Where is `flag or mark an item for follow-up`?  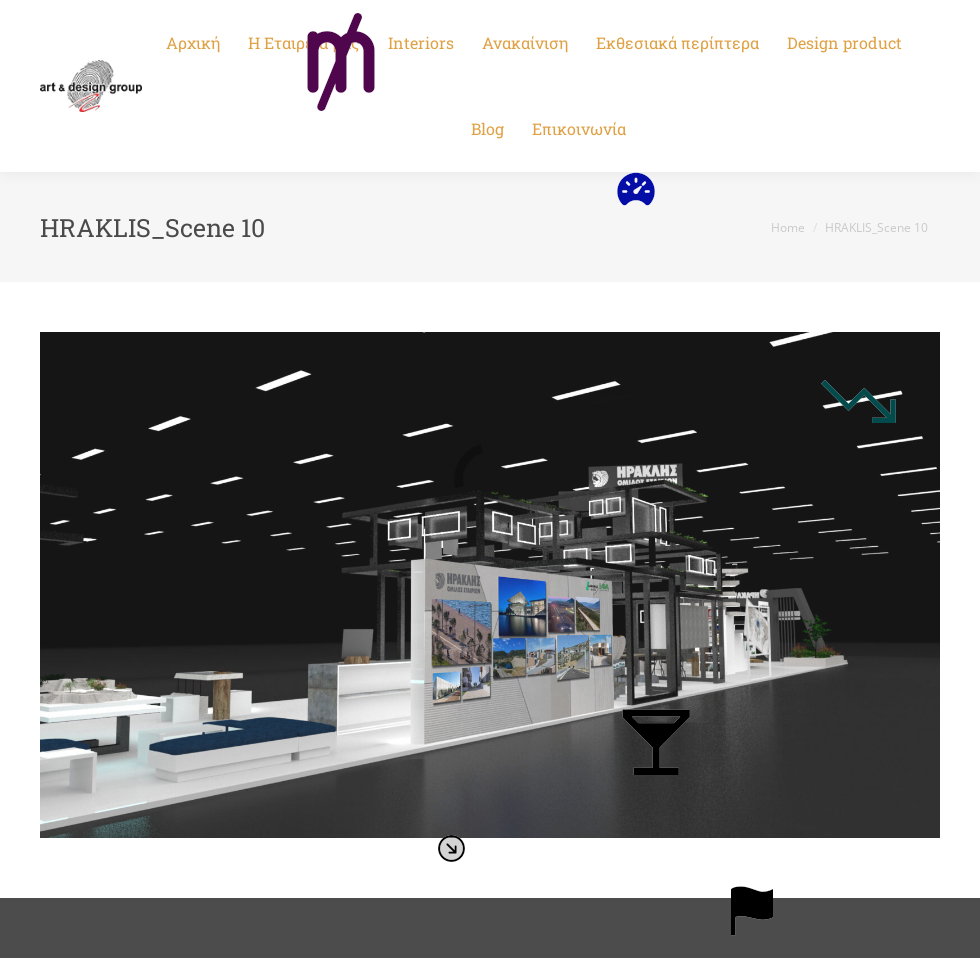
flag or mark an item for follow-up is located at coordinates (752, 911).